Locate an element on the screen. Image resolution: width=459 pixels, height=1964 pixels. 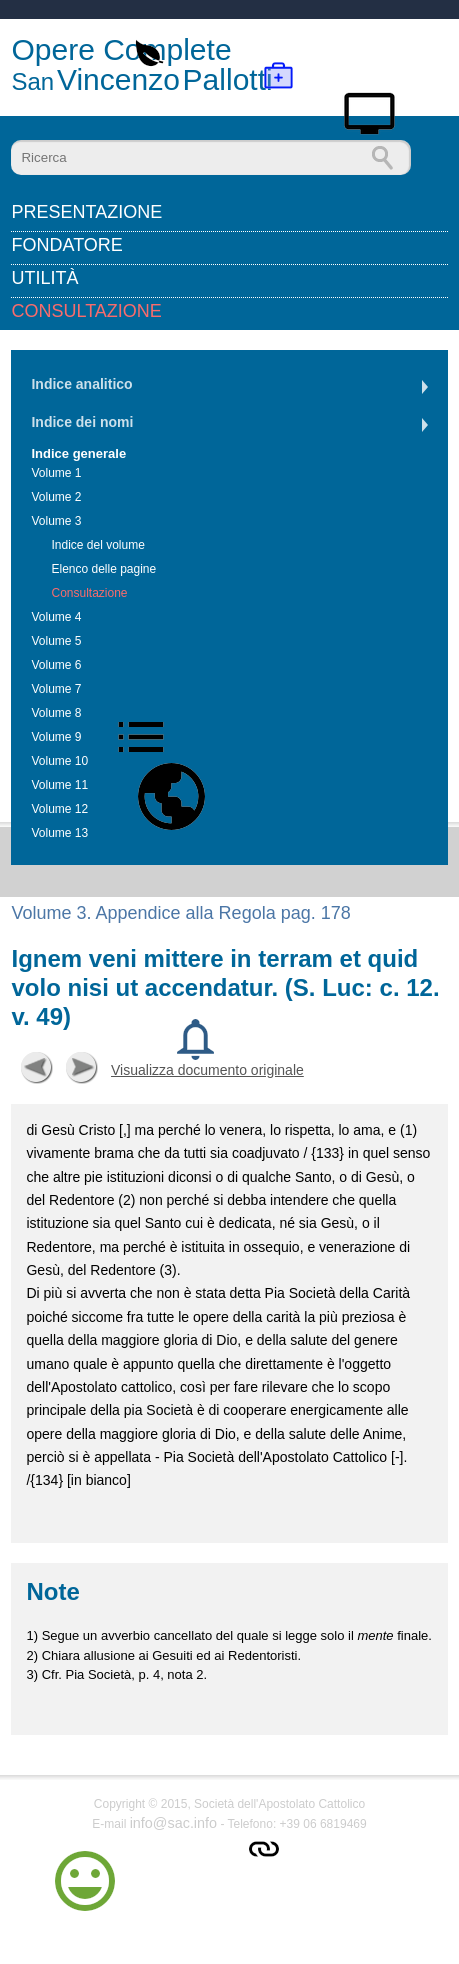
indicates eco-friendly or sustainable option is located at coordinates (149, 53).